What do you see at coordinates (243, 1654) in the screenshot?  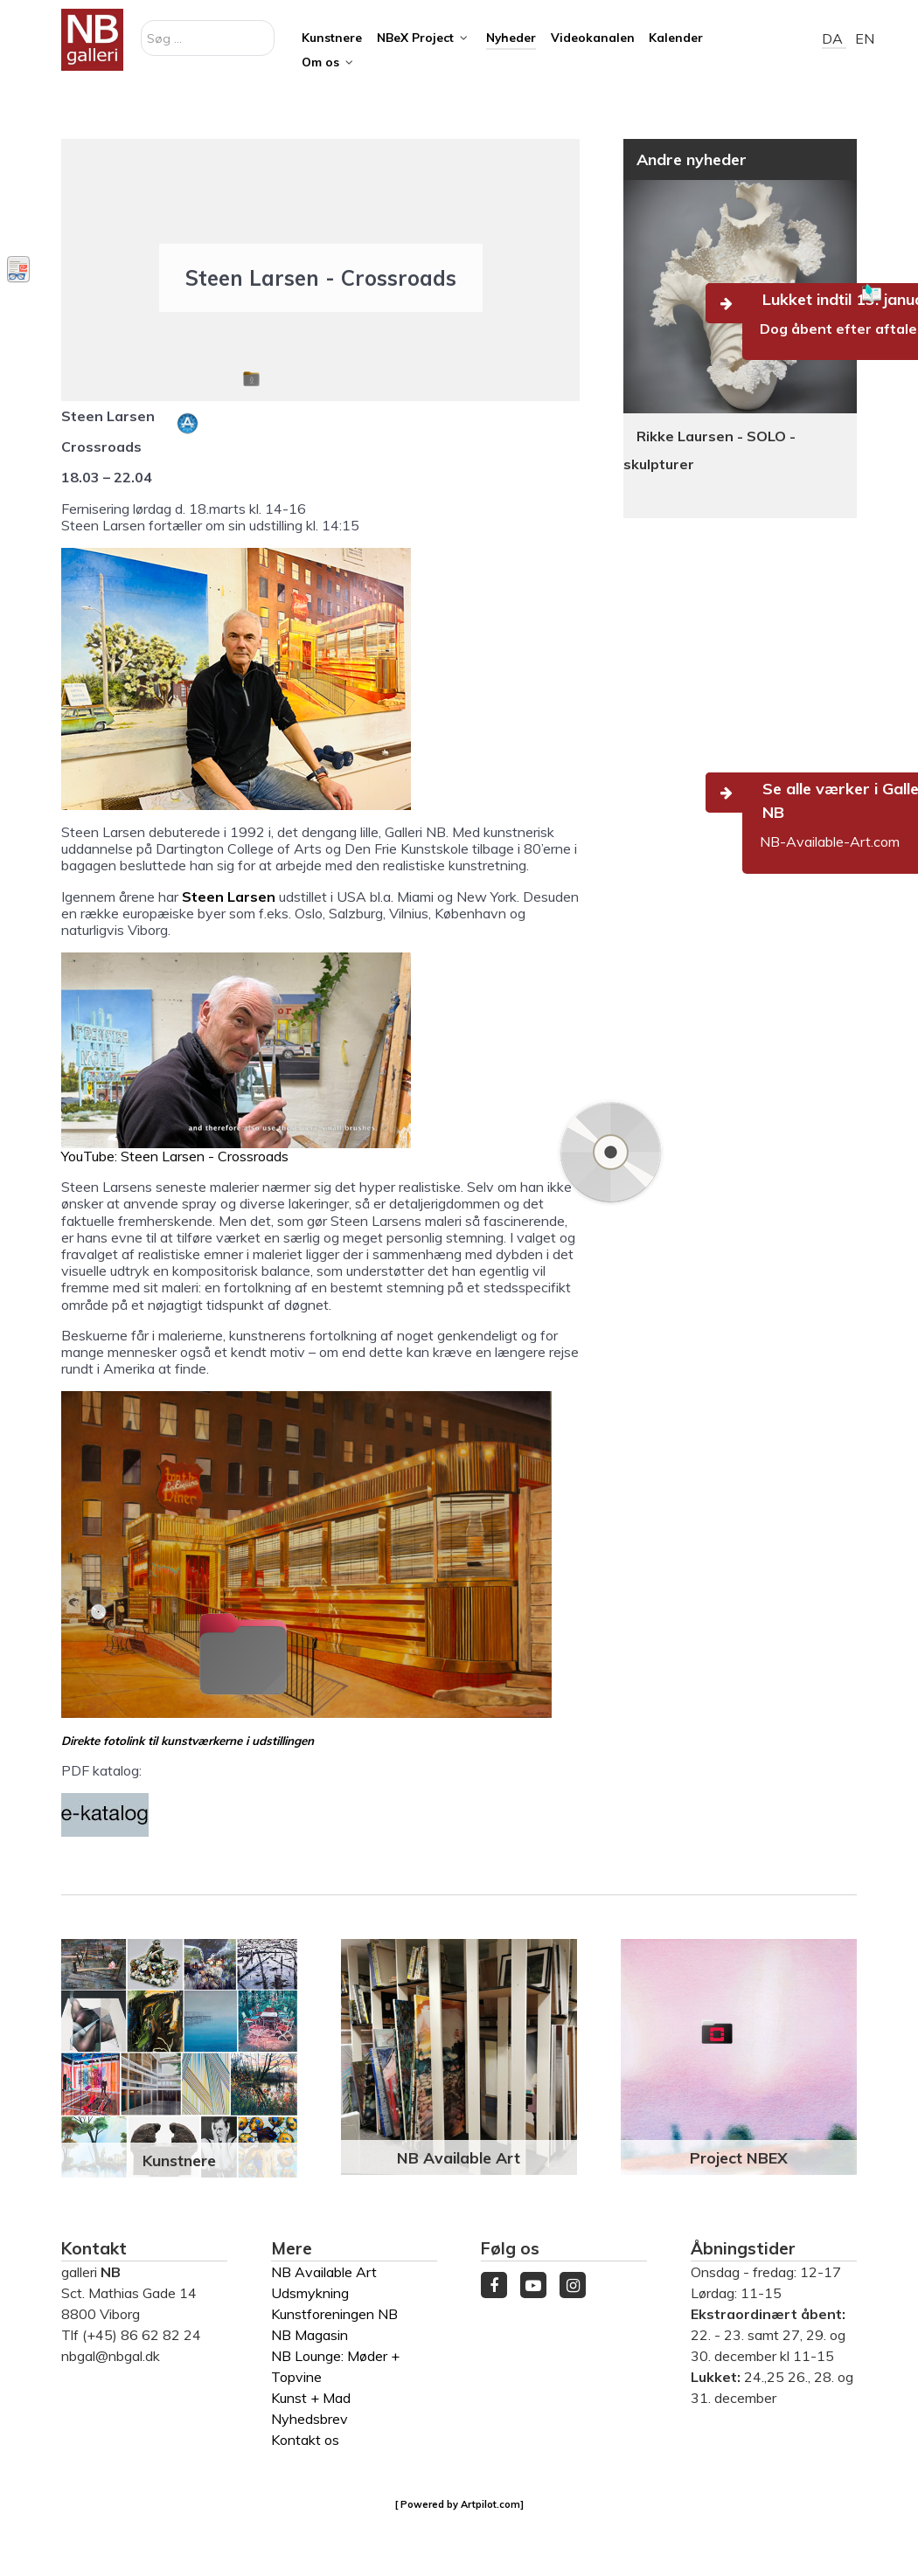 I see `open folder to view contents` at bounding box center [243, 1654].